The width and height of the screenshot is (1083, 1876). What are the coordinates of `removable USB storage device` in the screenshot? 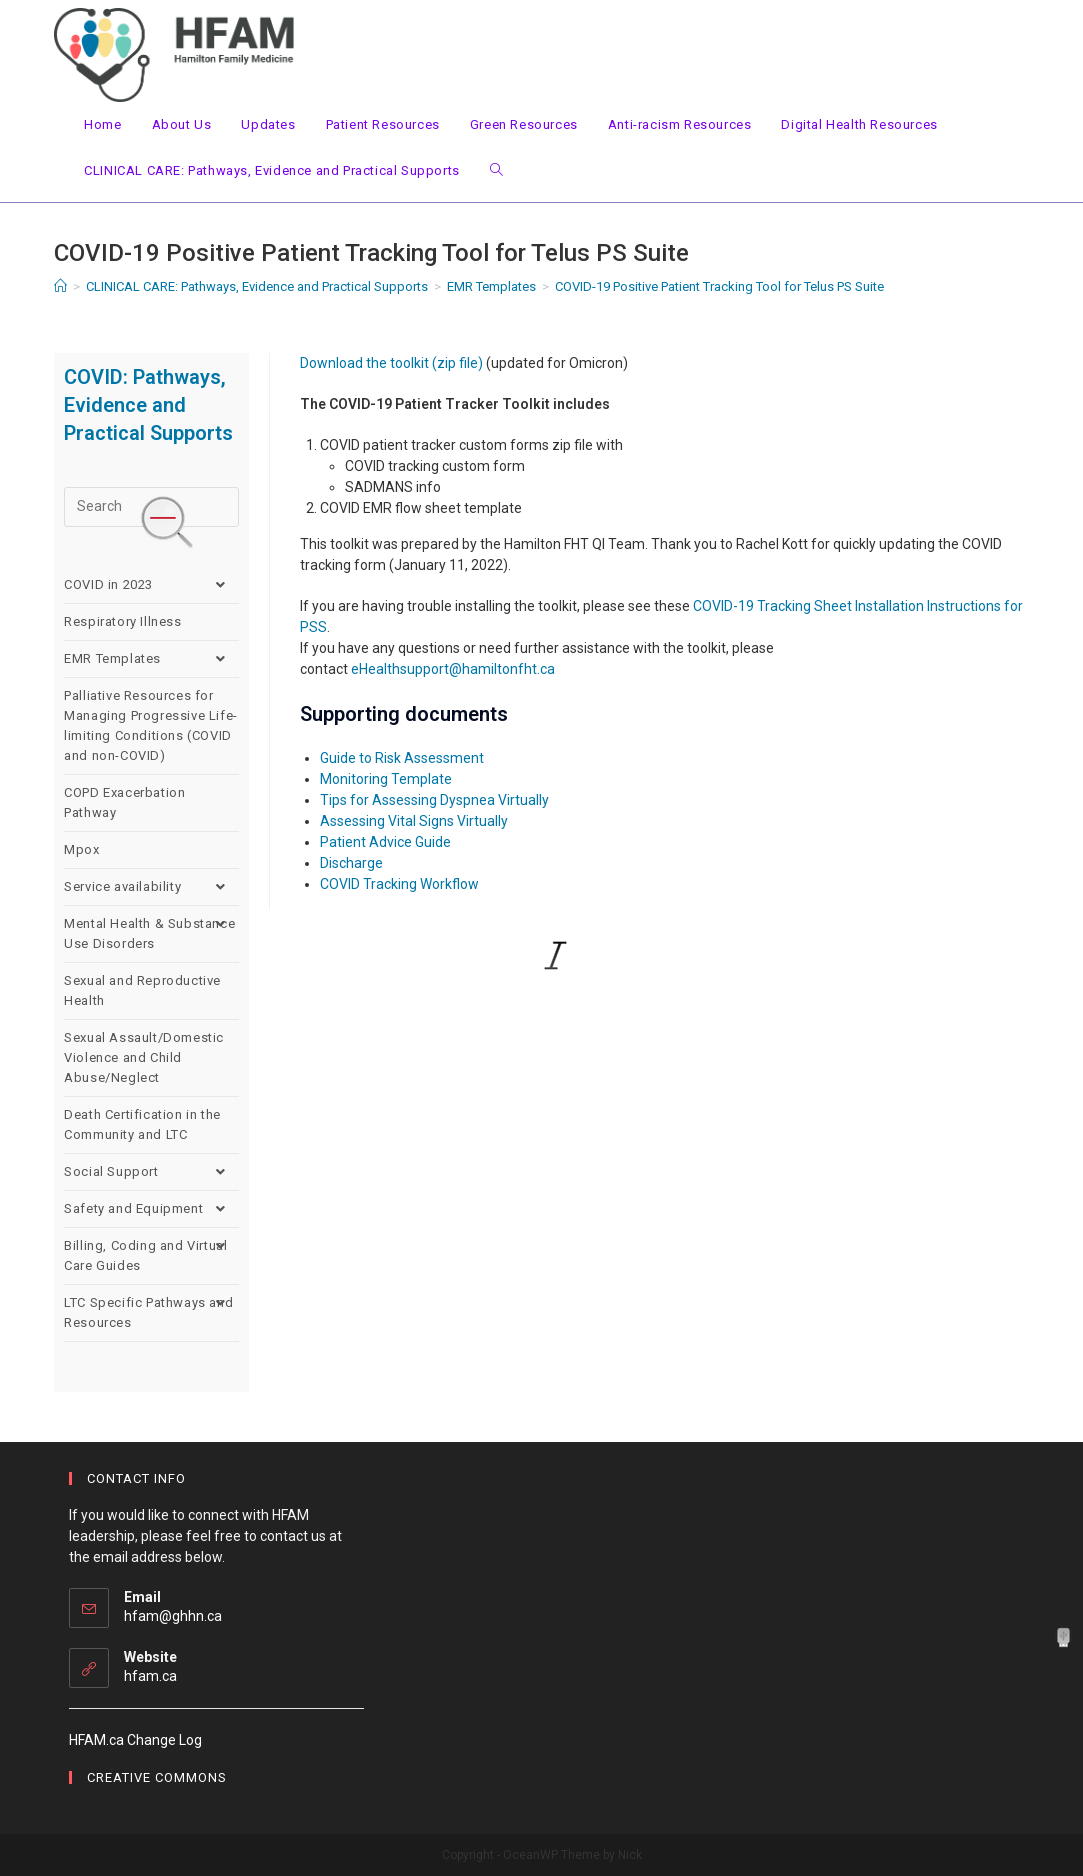 It's located at (1063, 1637).